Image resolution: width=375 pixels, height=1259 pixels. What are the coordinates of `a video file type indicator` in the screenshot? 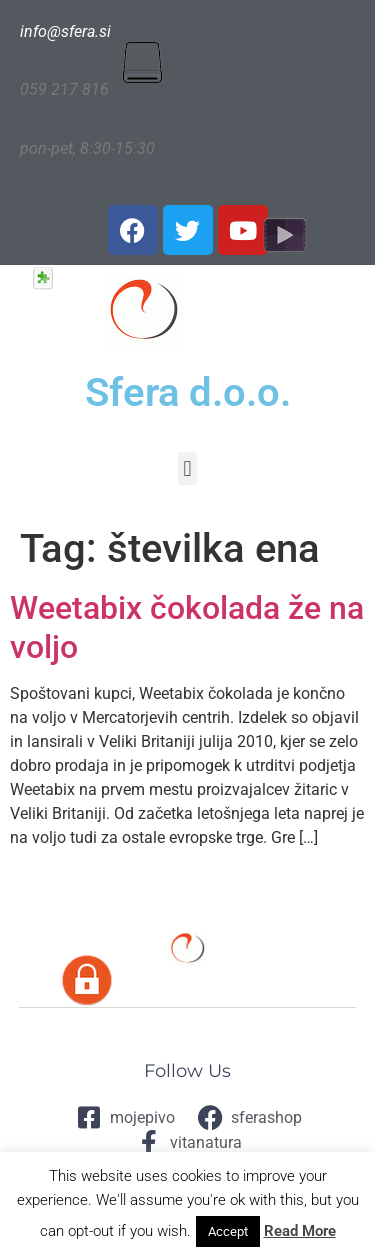 It's located at (285, 232).